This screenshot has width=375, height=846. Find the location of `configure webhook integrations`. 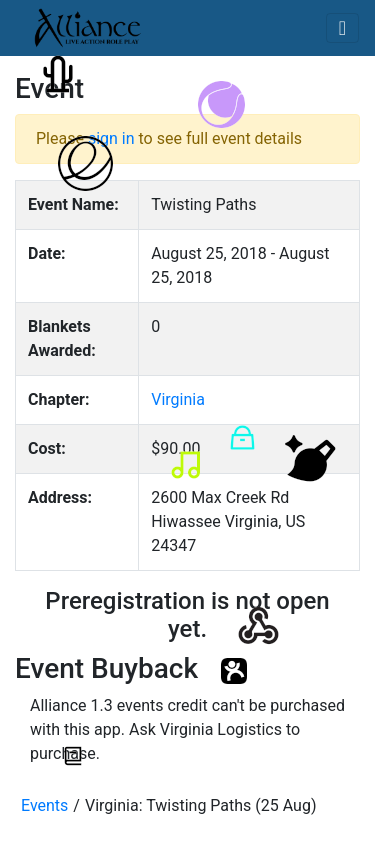

configure webhook integrations is located at coordinates (258, 626).